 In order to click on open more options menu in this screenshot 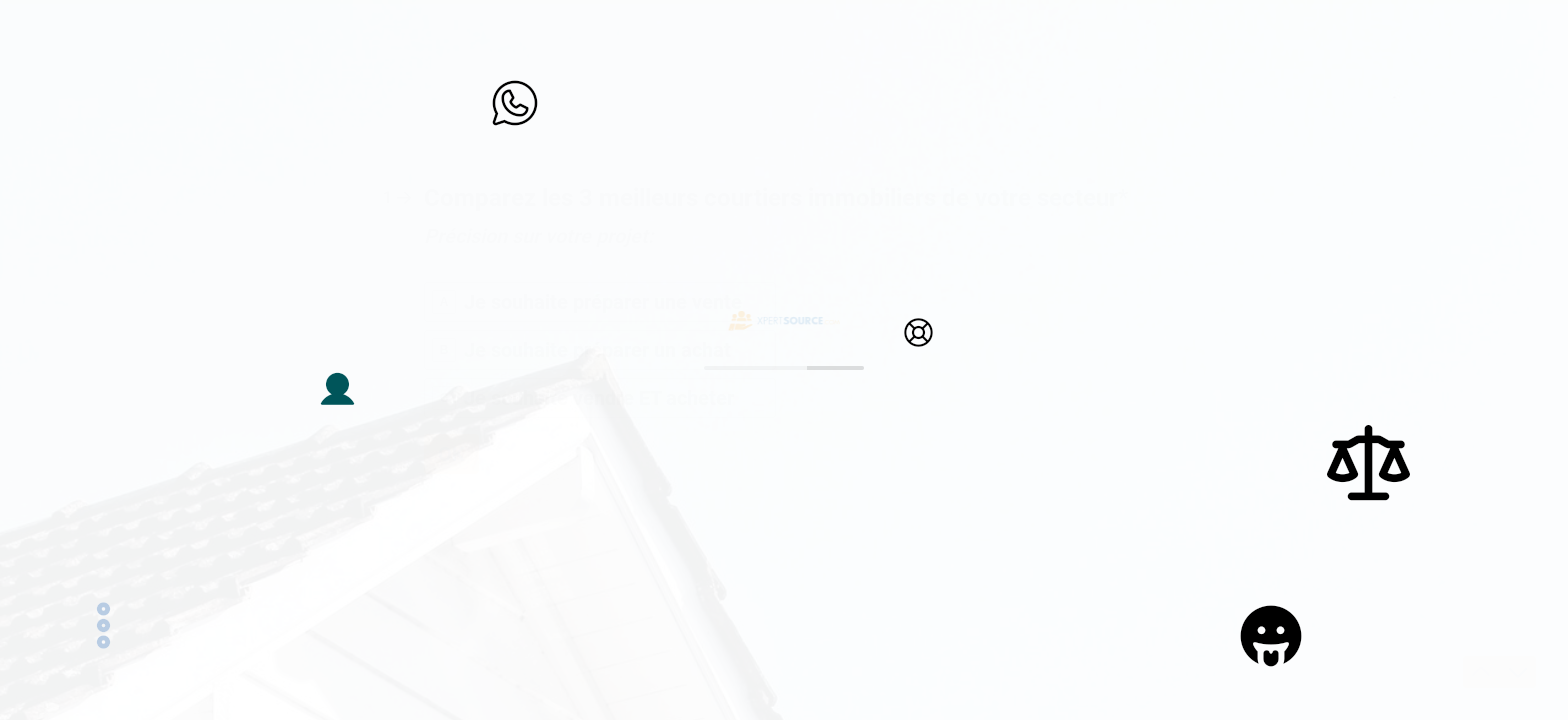, I will do `click(103, 625)`.